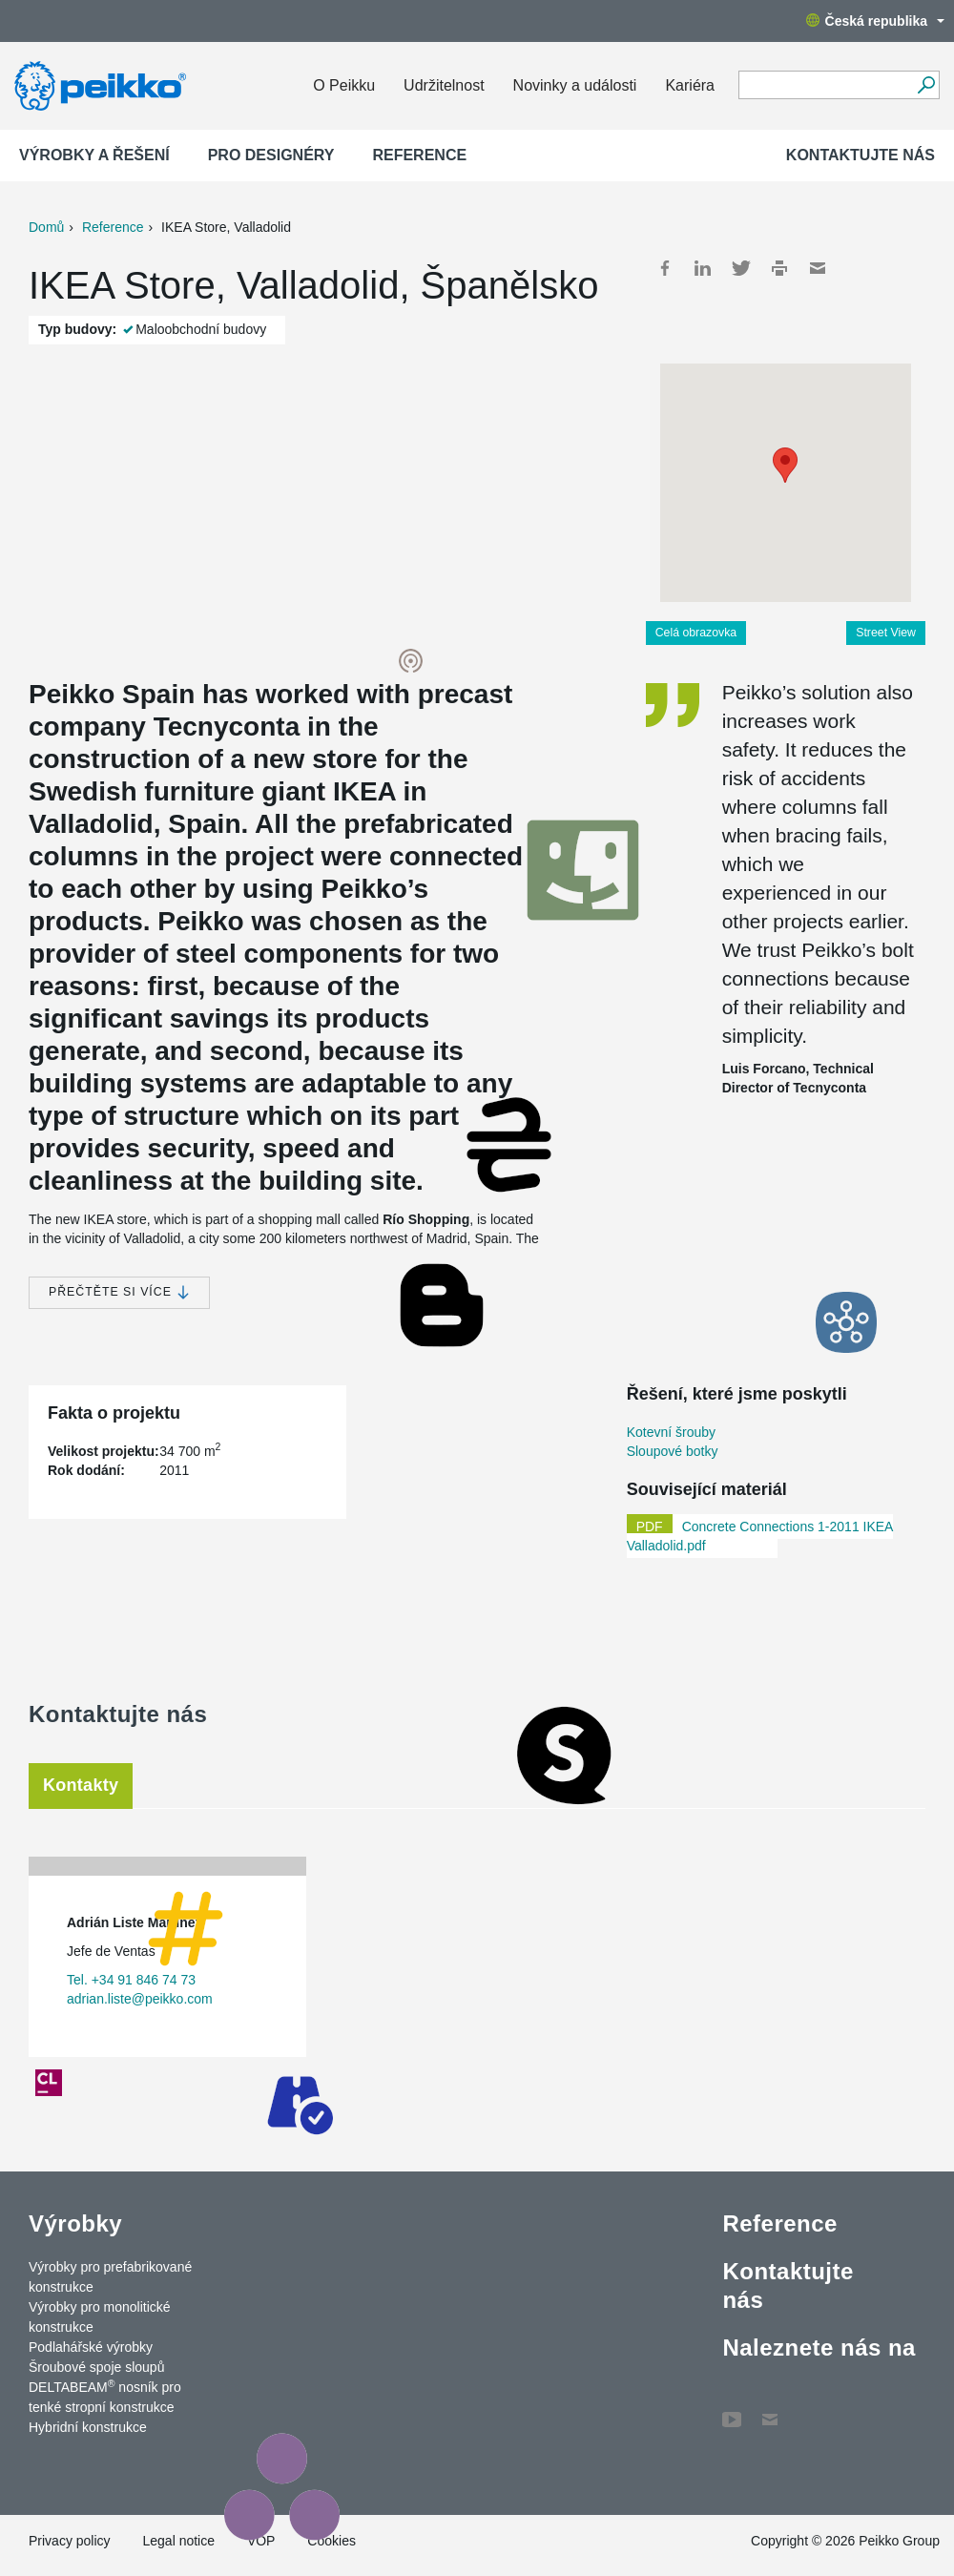 This screenshot has width=954, height=2576. I want to click on open the Speakap app, so click(564, 1755).